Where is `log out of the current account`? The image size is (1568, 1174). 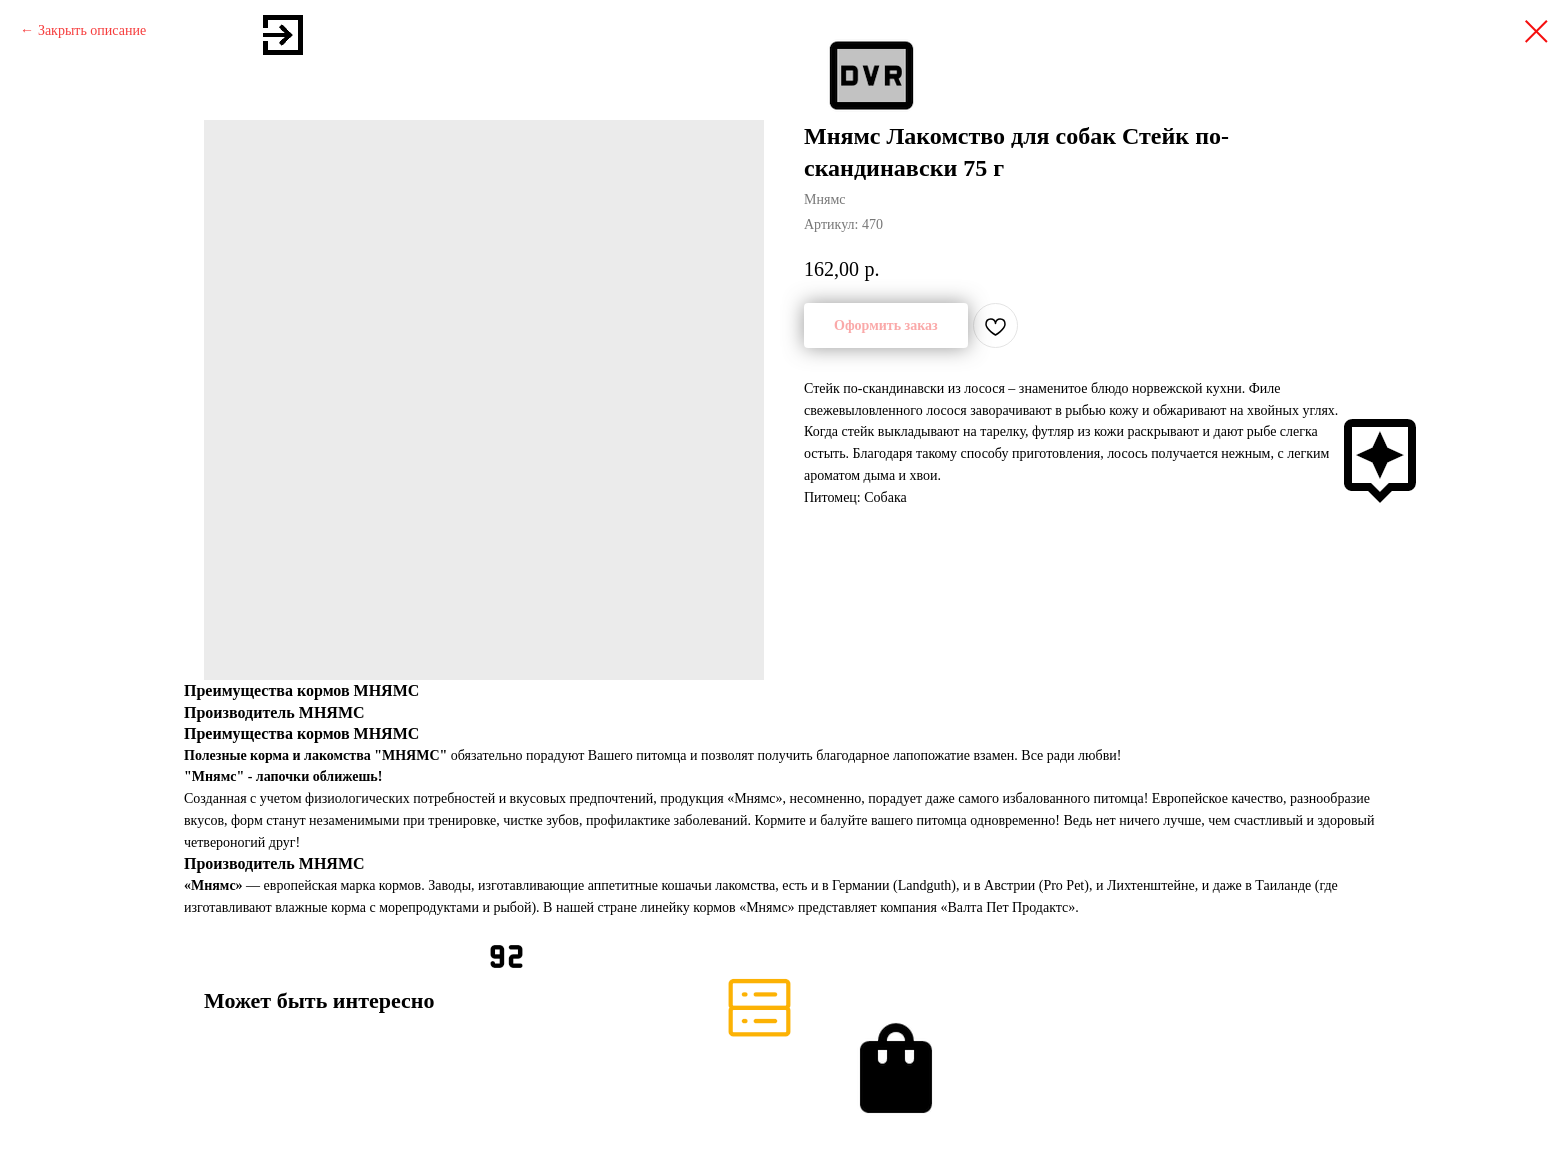 log out of the current account is located at coordinates (283, 35).